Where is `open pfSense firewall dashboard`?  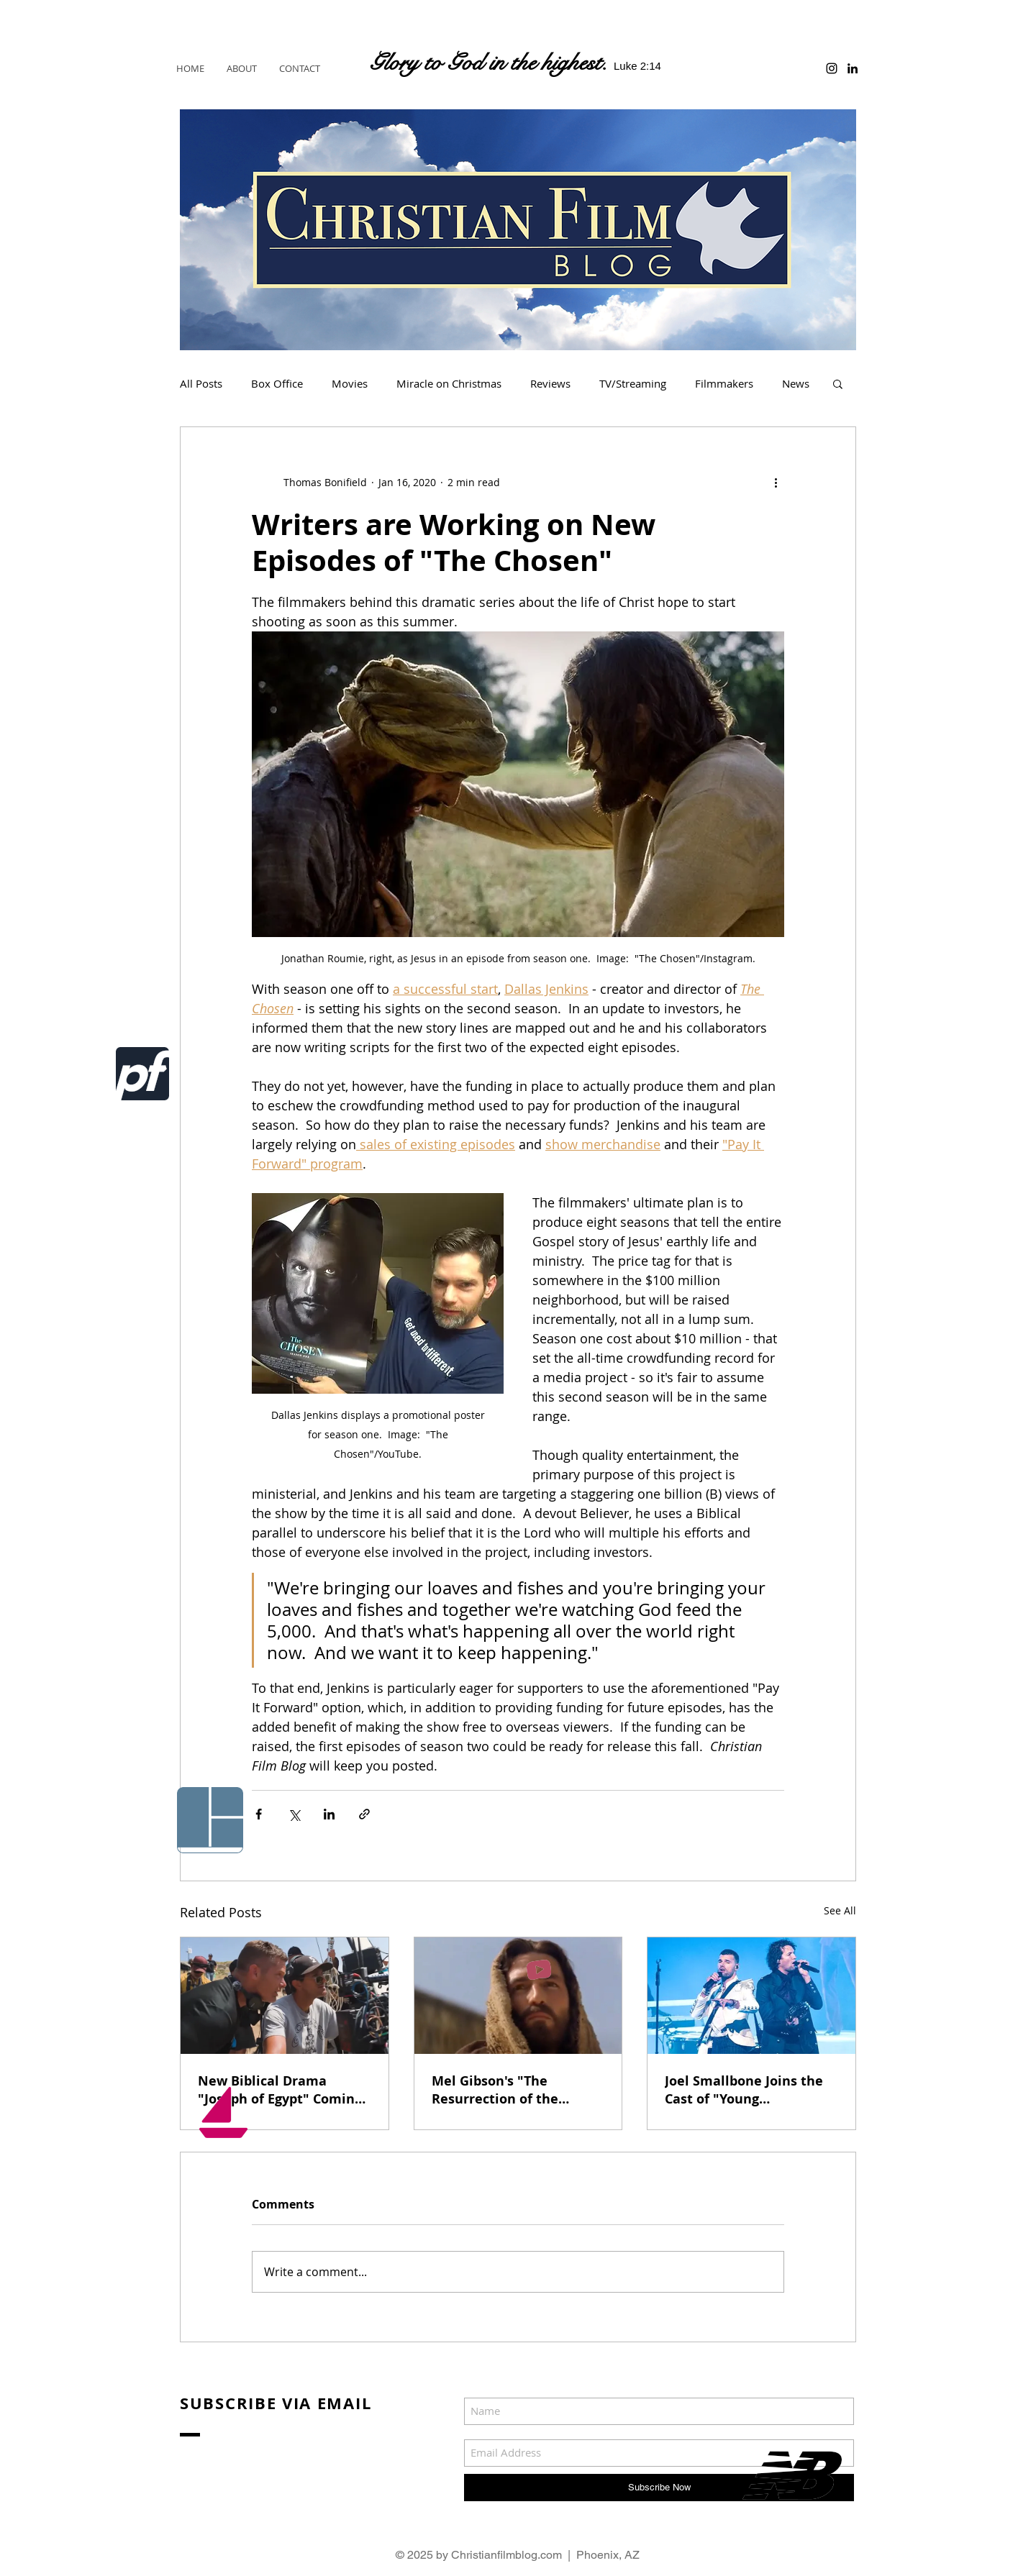
open pfSense firewall dashboard is located at coordinates (142, 1074).